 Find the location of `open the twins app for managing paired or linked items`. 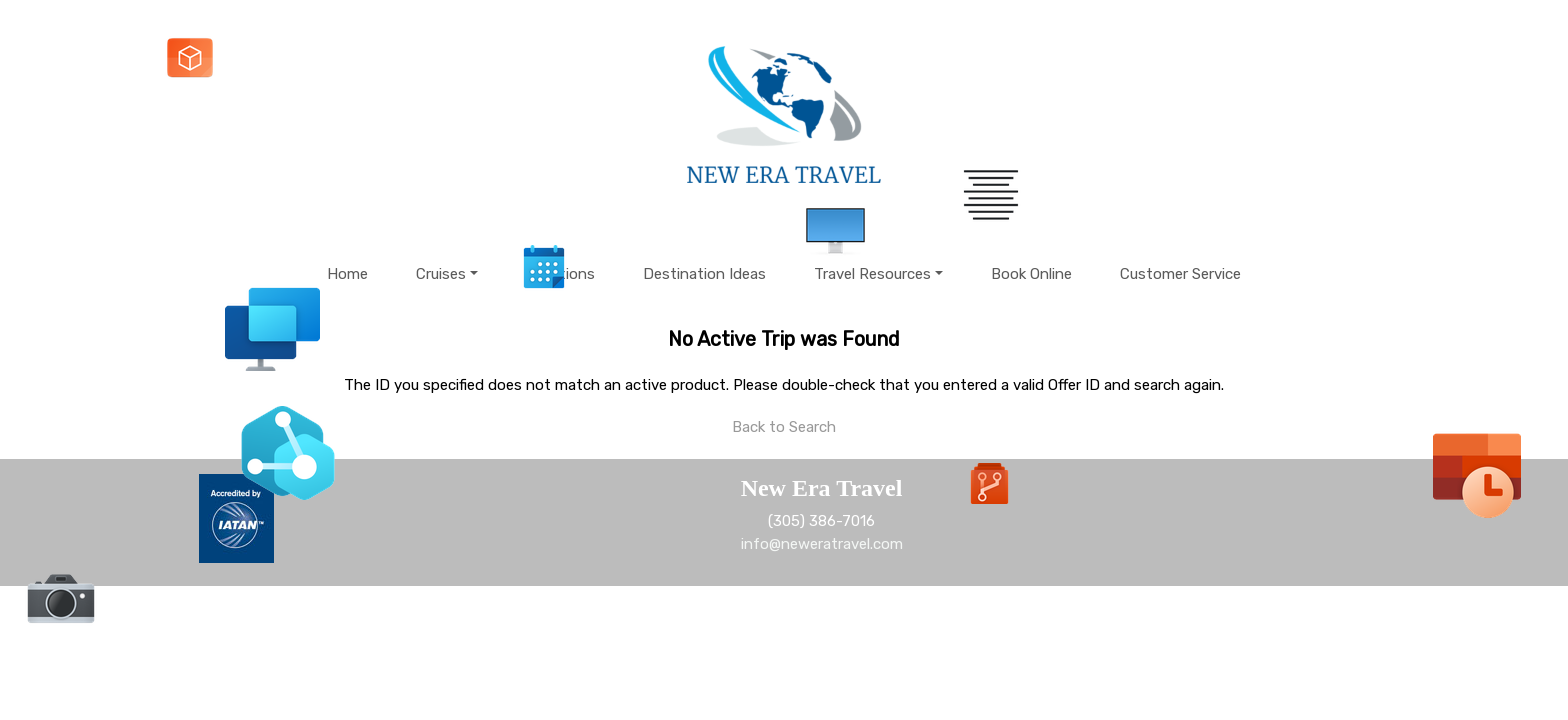

open the twins app for managing paired or linked items is located at coordinates (288, 453).